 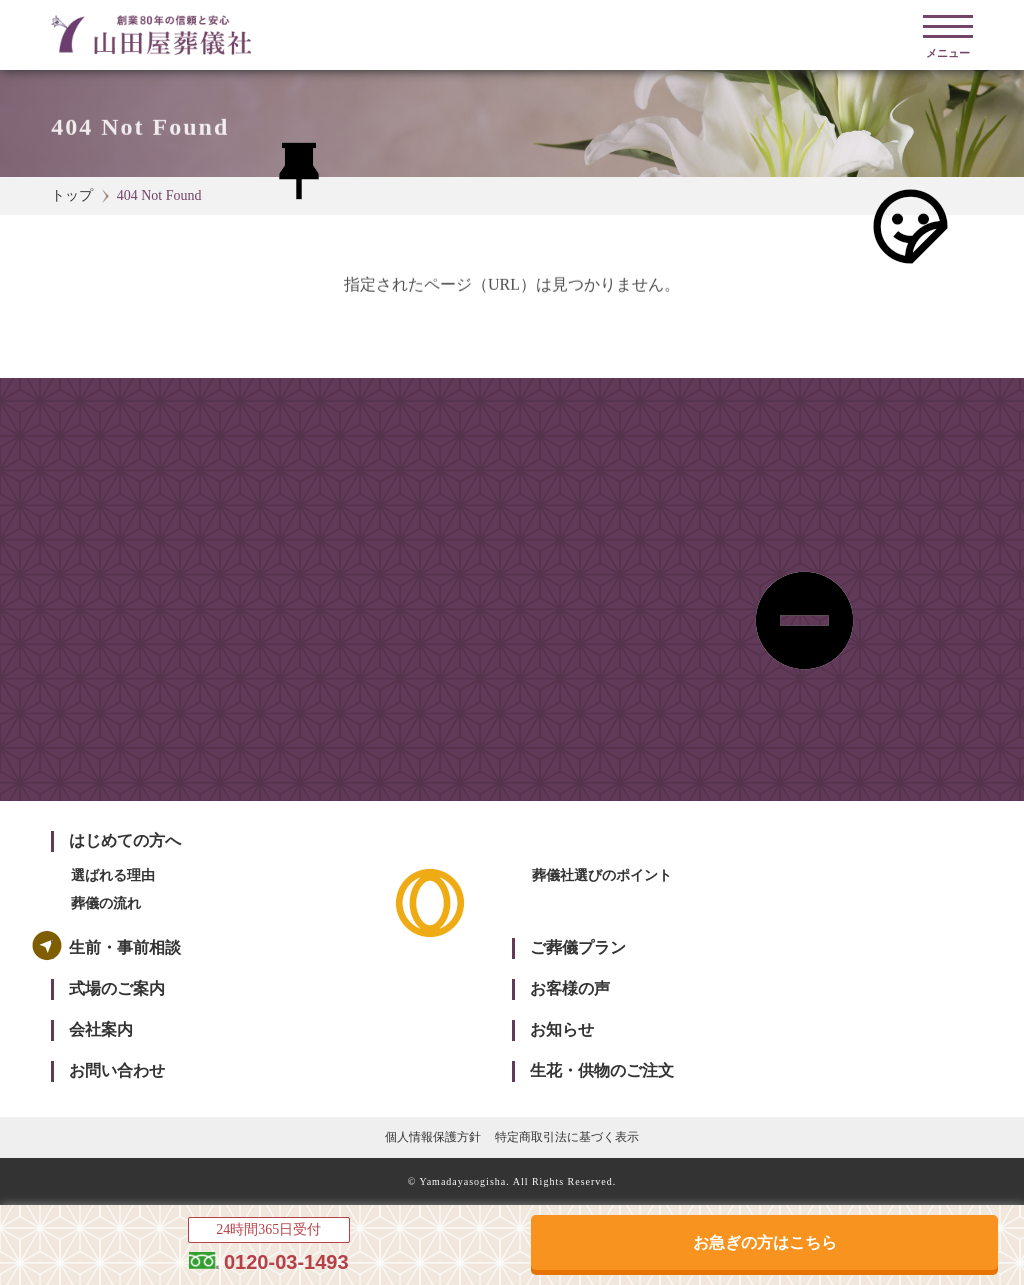 I want to click on open Opera browser, so click(x=430, y=903).